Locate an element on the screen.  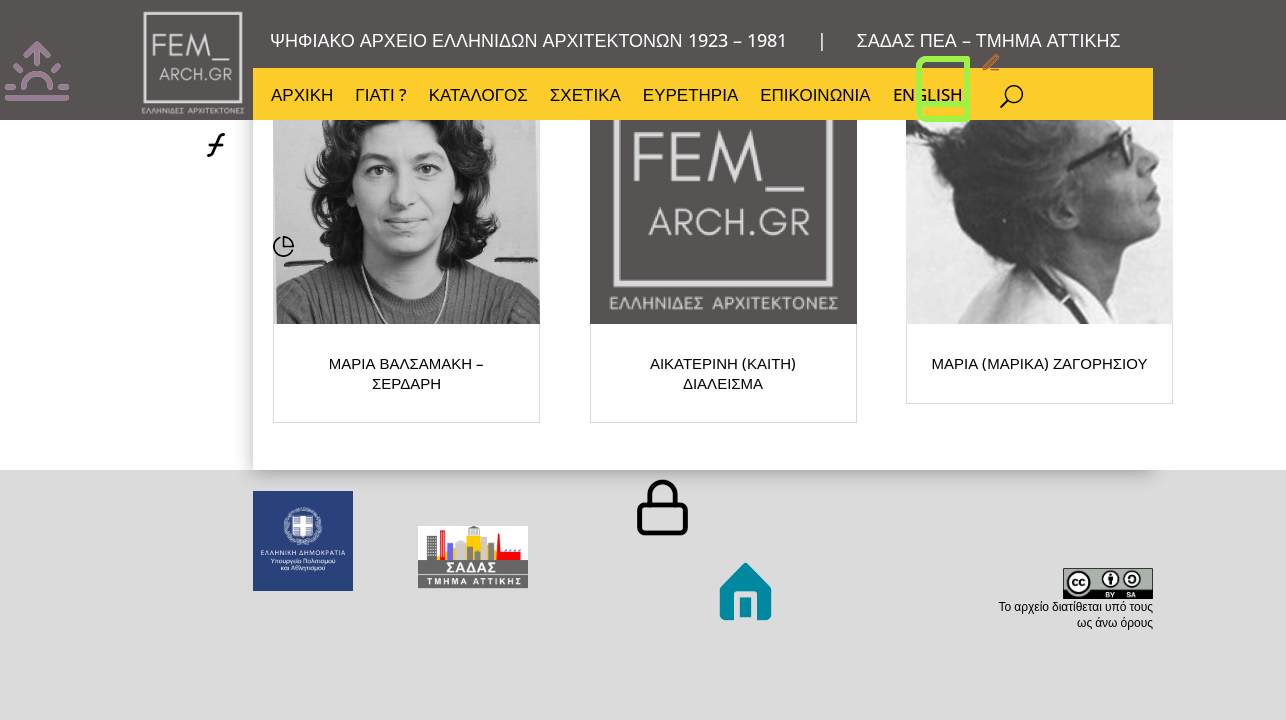
view analytics or statistics is located at coordinates (283, 246).